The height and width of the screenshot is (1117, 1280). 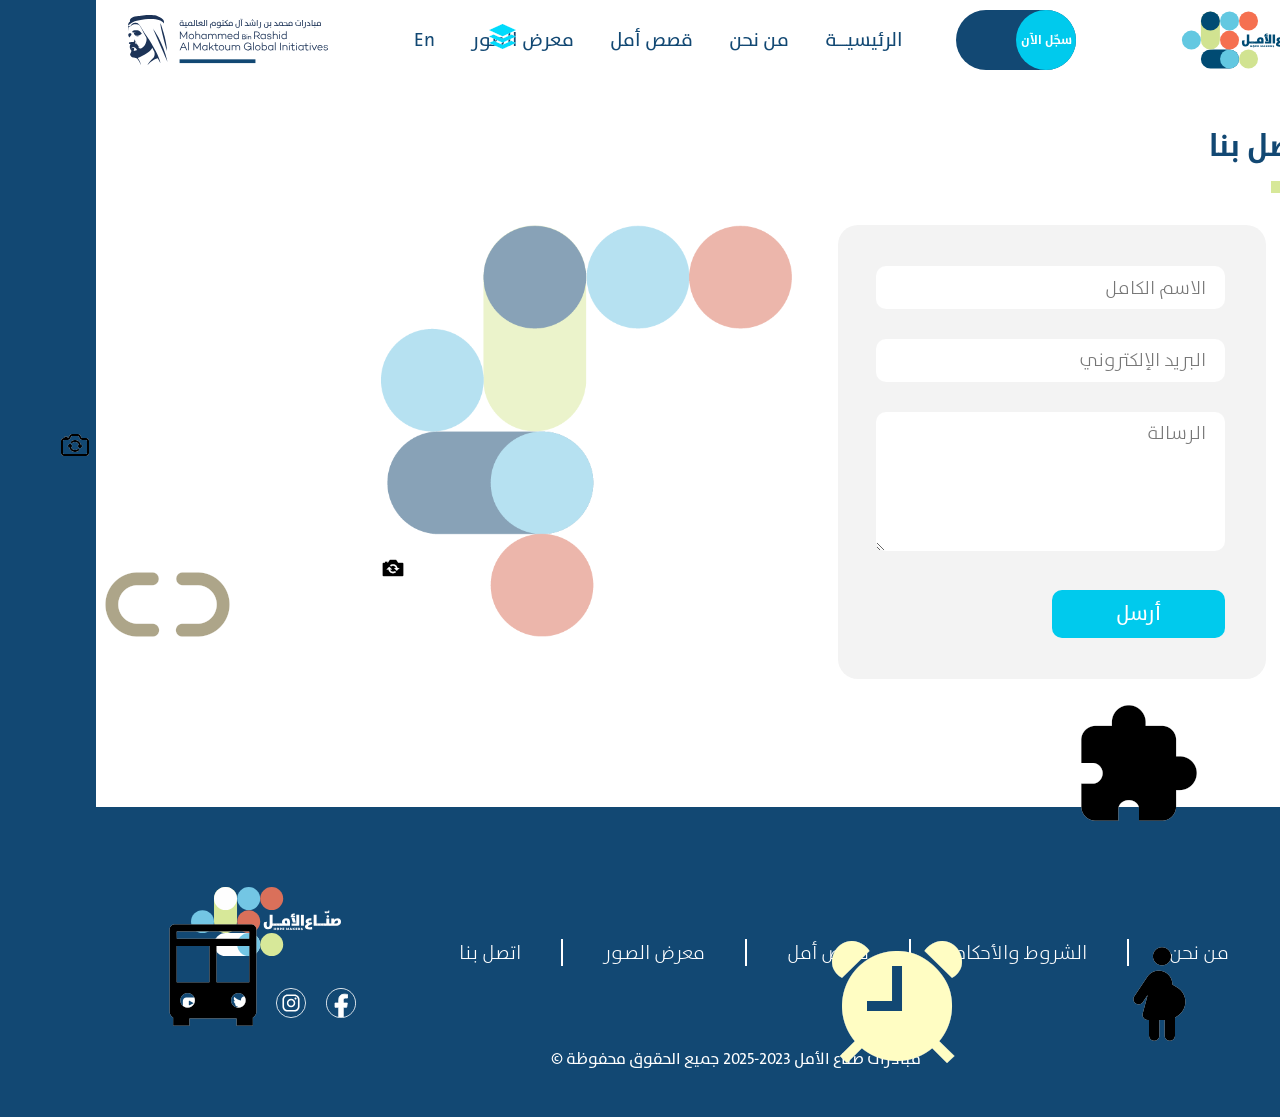 What do you see at coordinates (1139, 763) in the screenshot?
I see `manage browser extensions` at bounding box center [1139, 763].